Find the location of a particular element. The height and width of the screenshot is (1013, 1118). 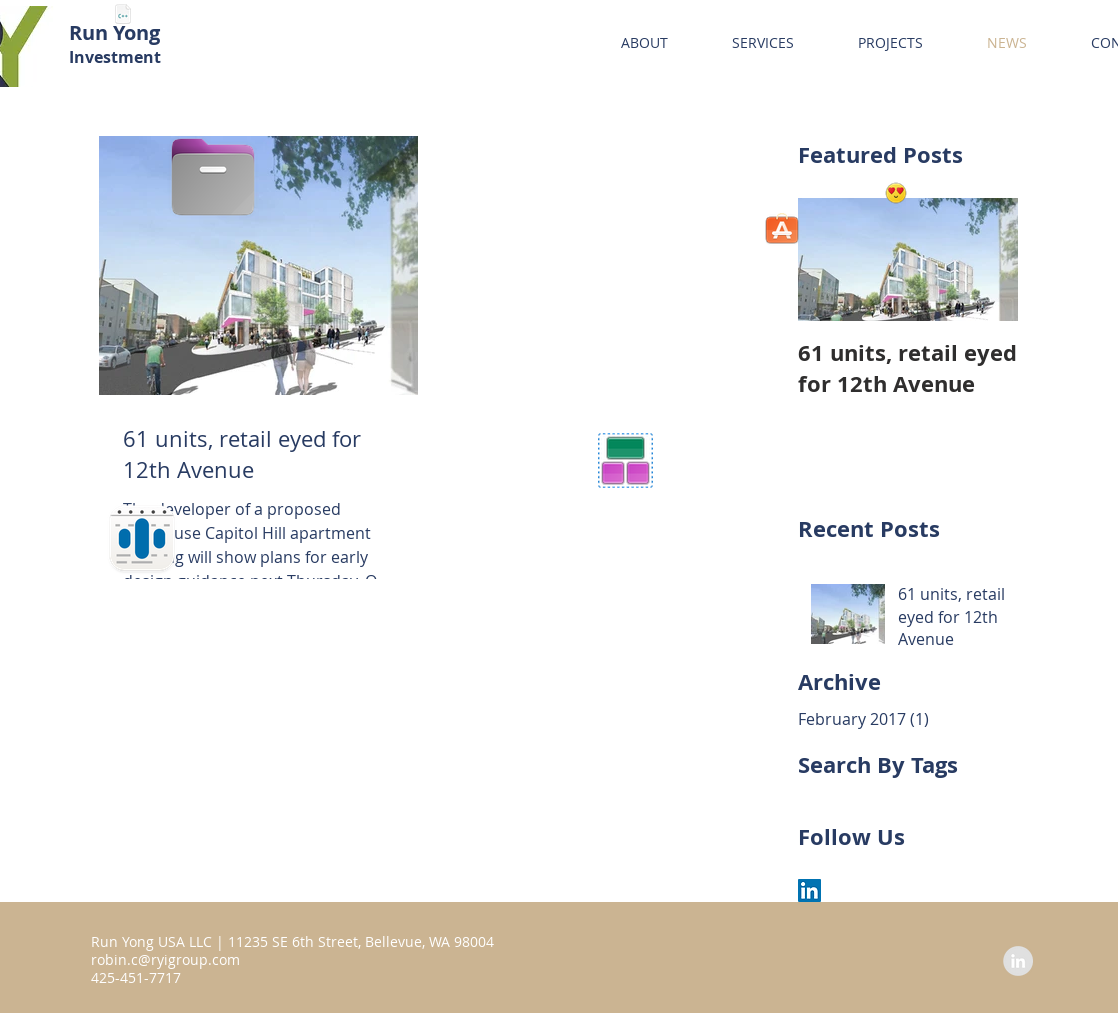

open the Socialize messaging app is located at coordinates (896, 193).